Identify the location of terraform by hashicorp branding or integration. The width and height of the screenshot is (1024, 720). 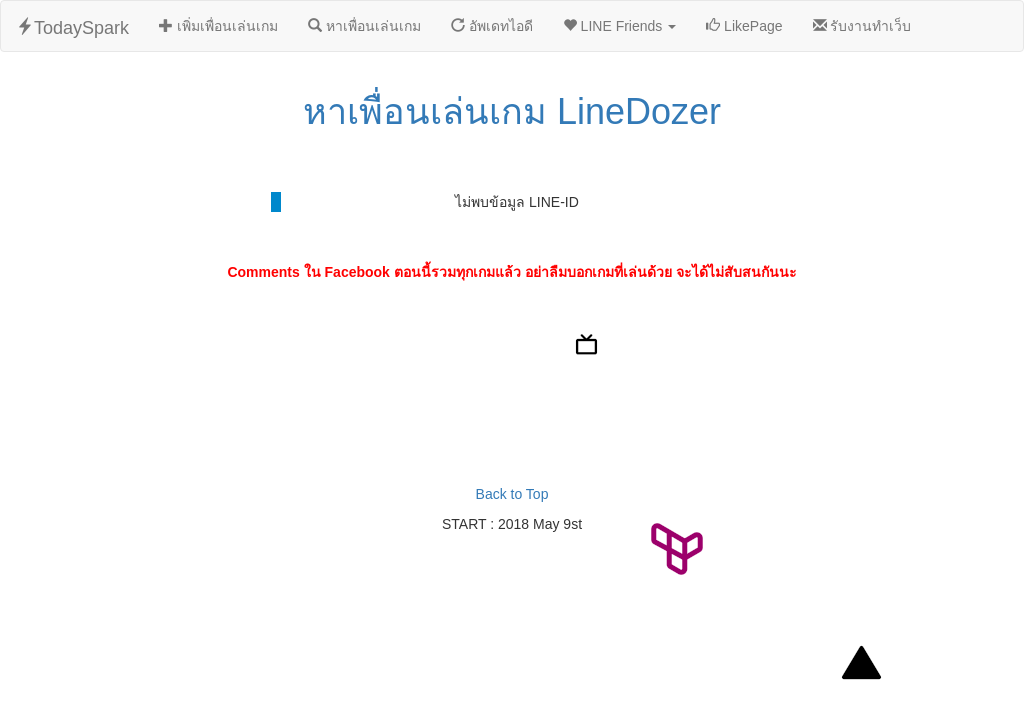
(677, 549).